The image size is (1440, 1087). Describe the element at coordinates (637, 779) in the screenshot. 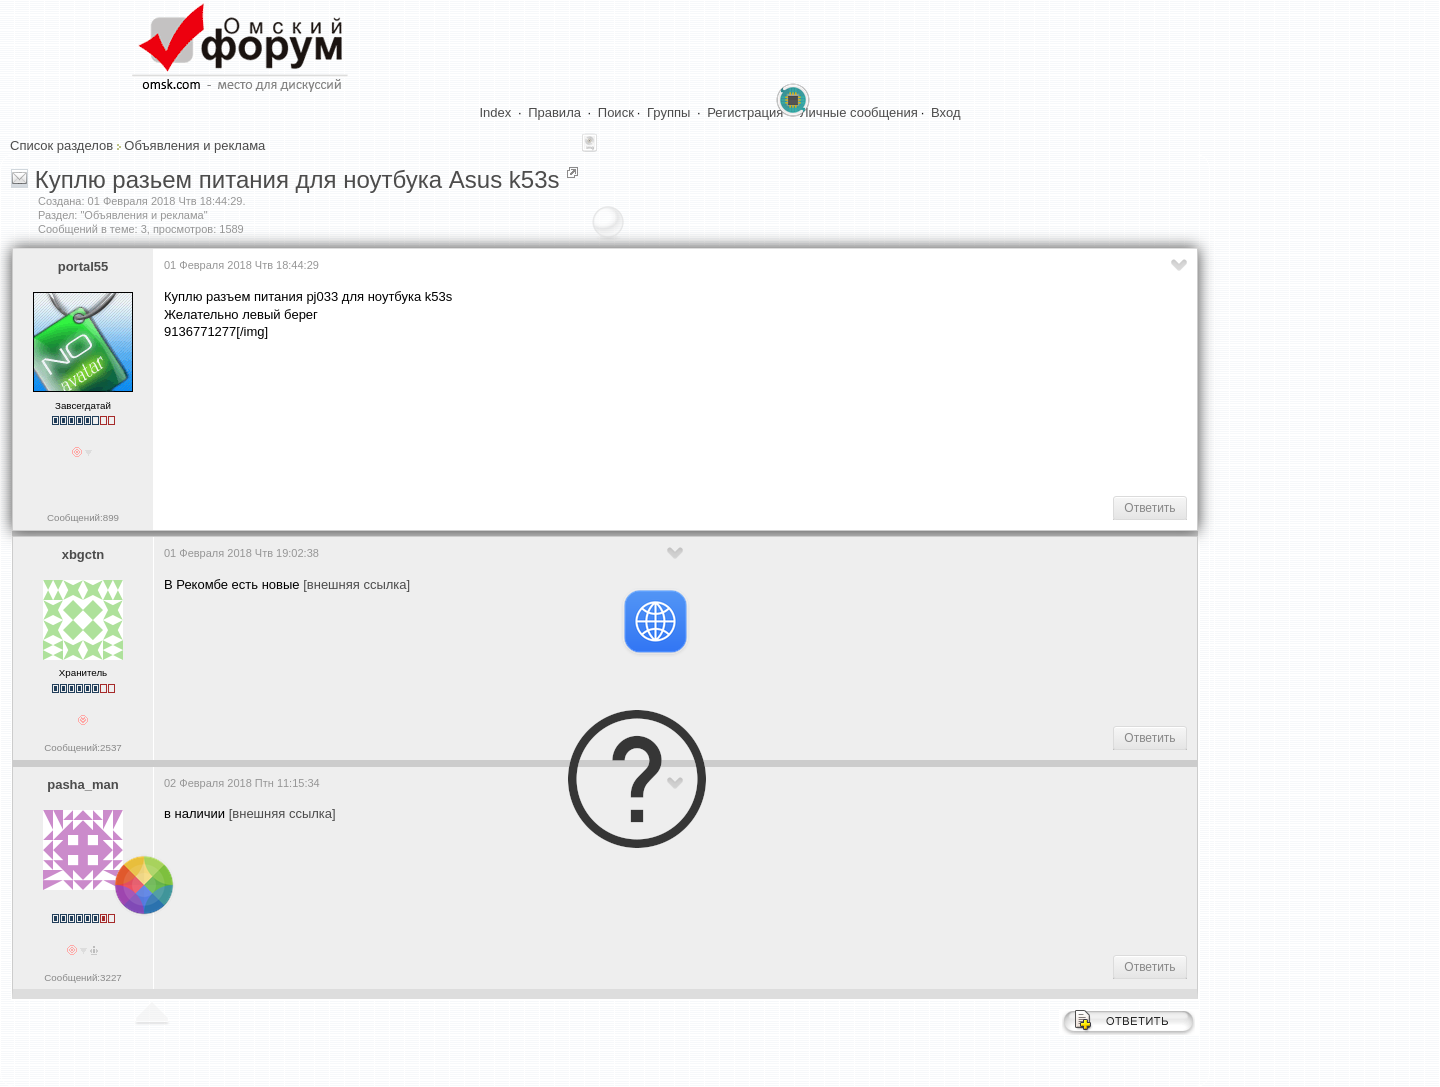

I see `access help or support documentation` at that location.